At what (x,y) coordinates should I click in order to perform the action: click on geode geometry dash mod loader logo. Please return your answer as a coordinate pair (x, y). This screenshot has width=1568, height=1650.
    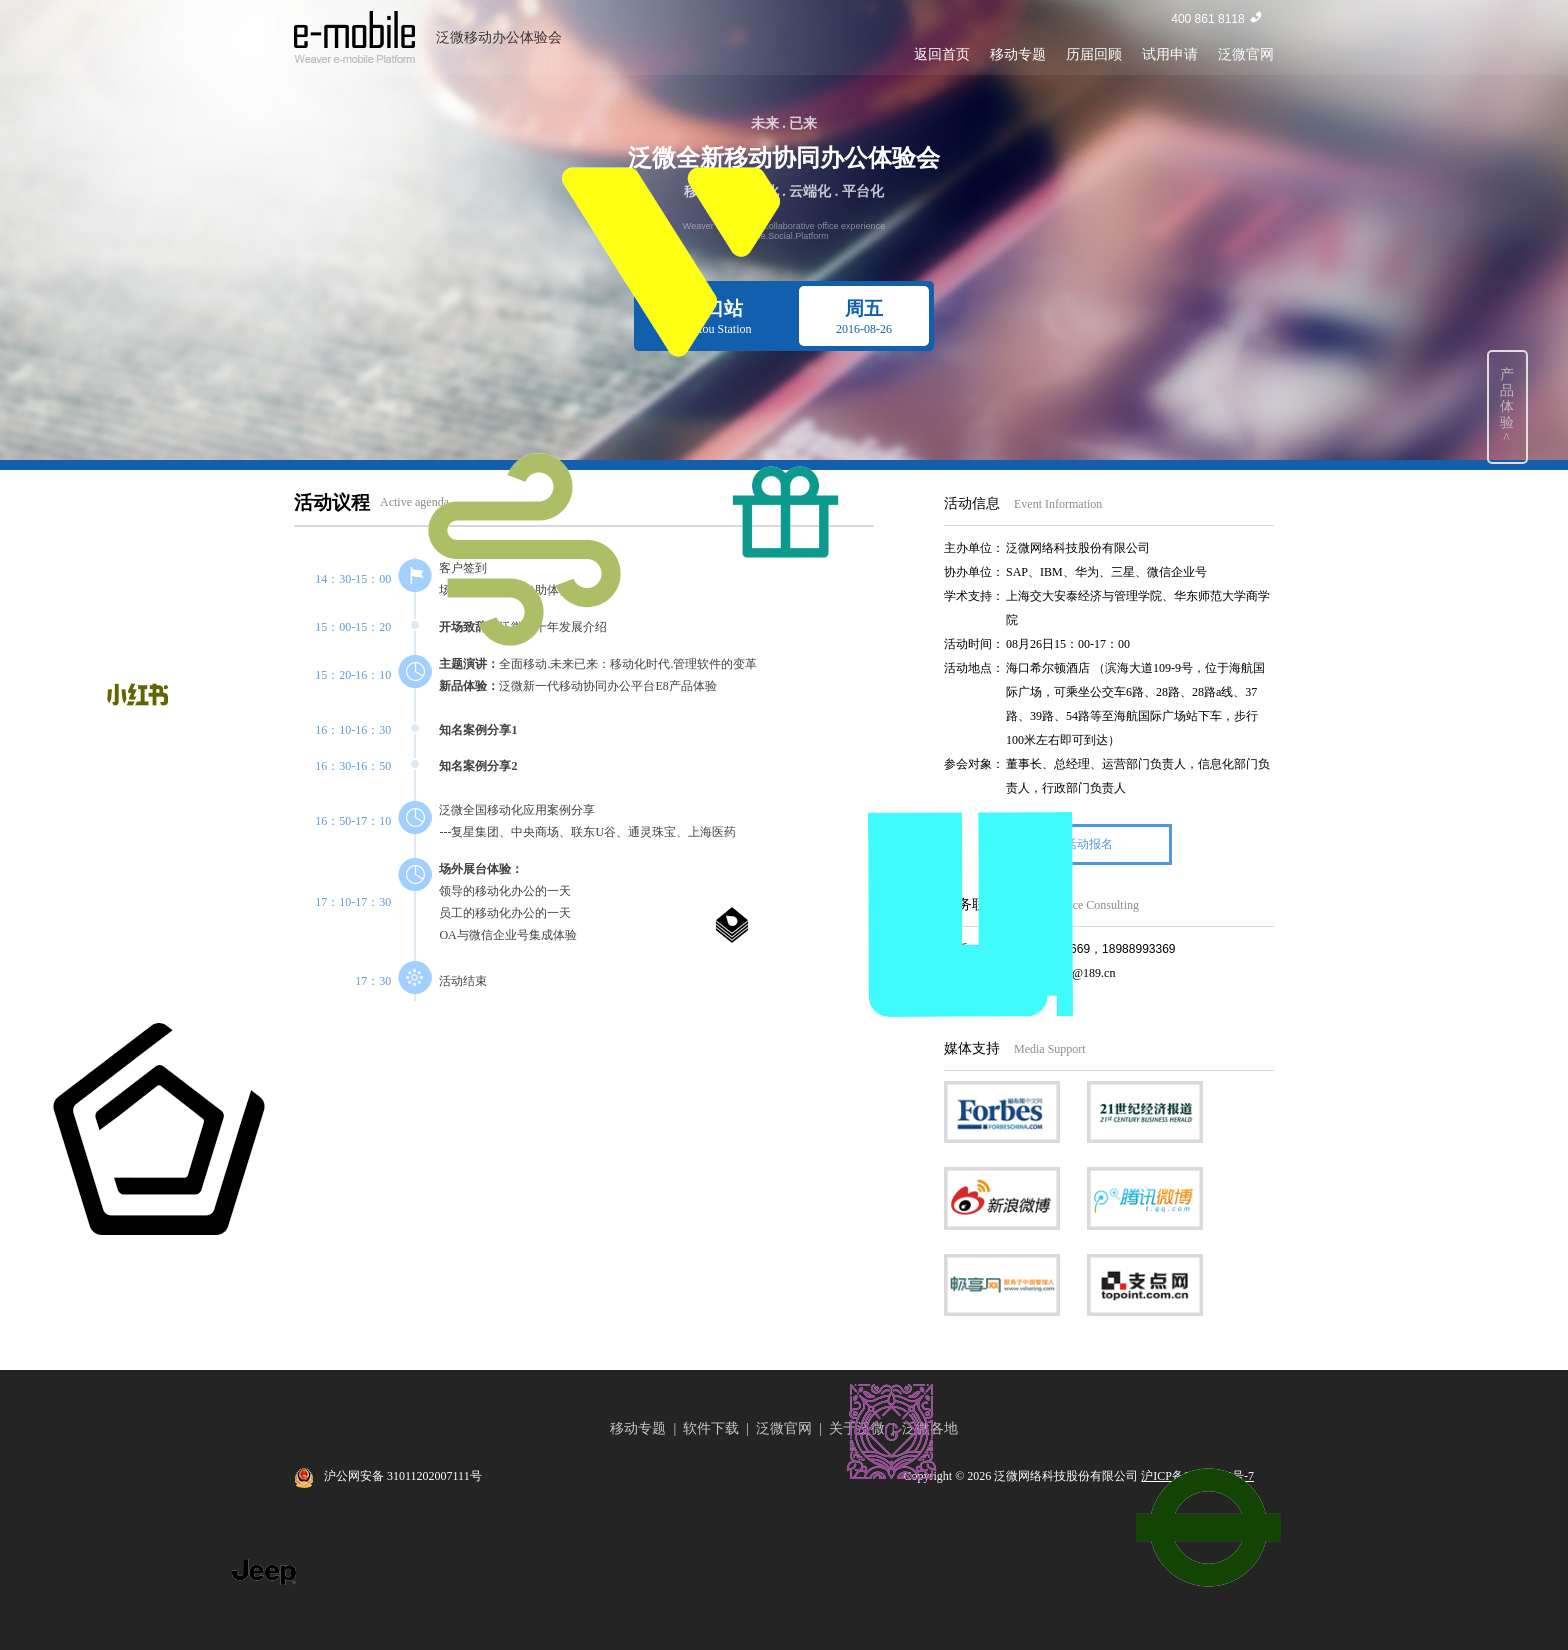
    Looking at the image, I should click on (159, 1129).